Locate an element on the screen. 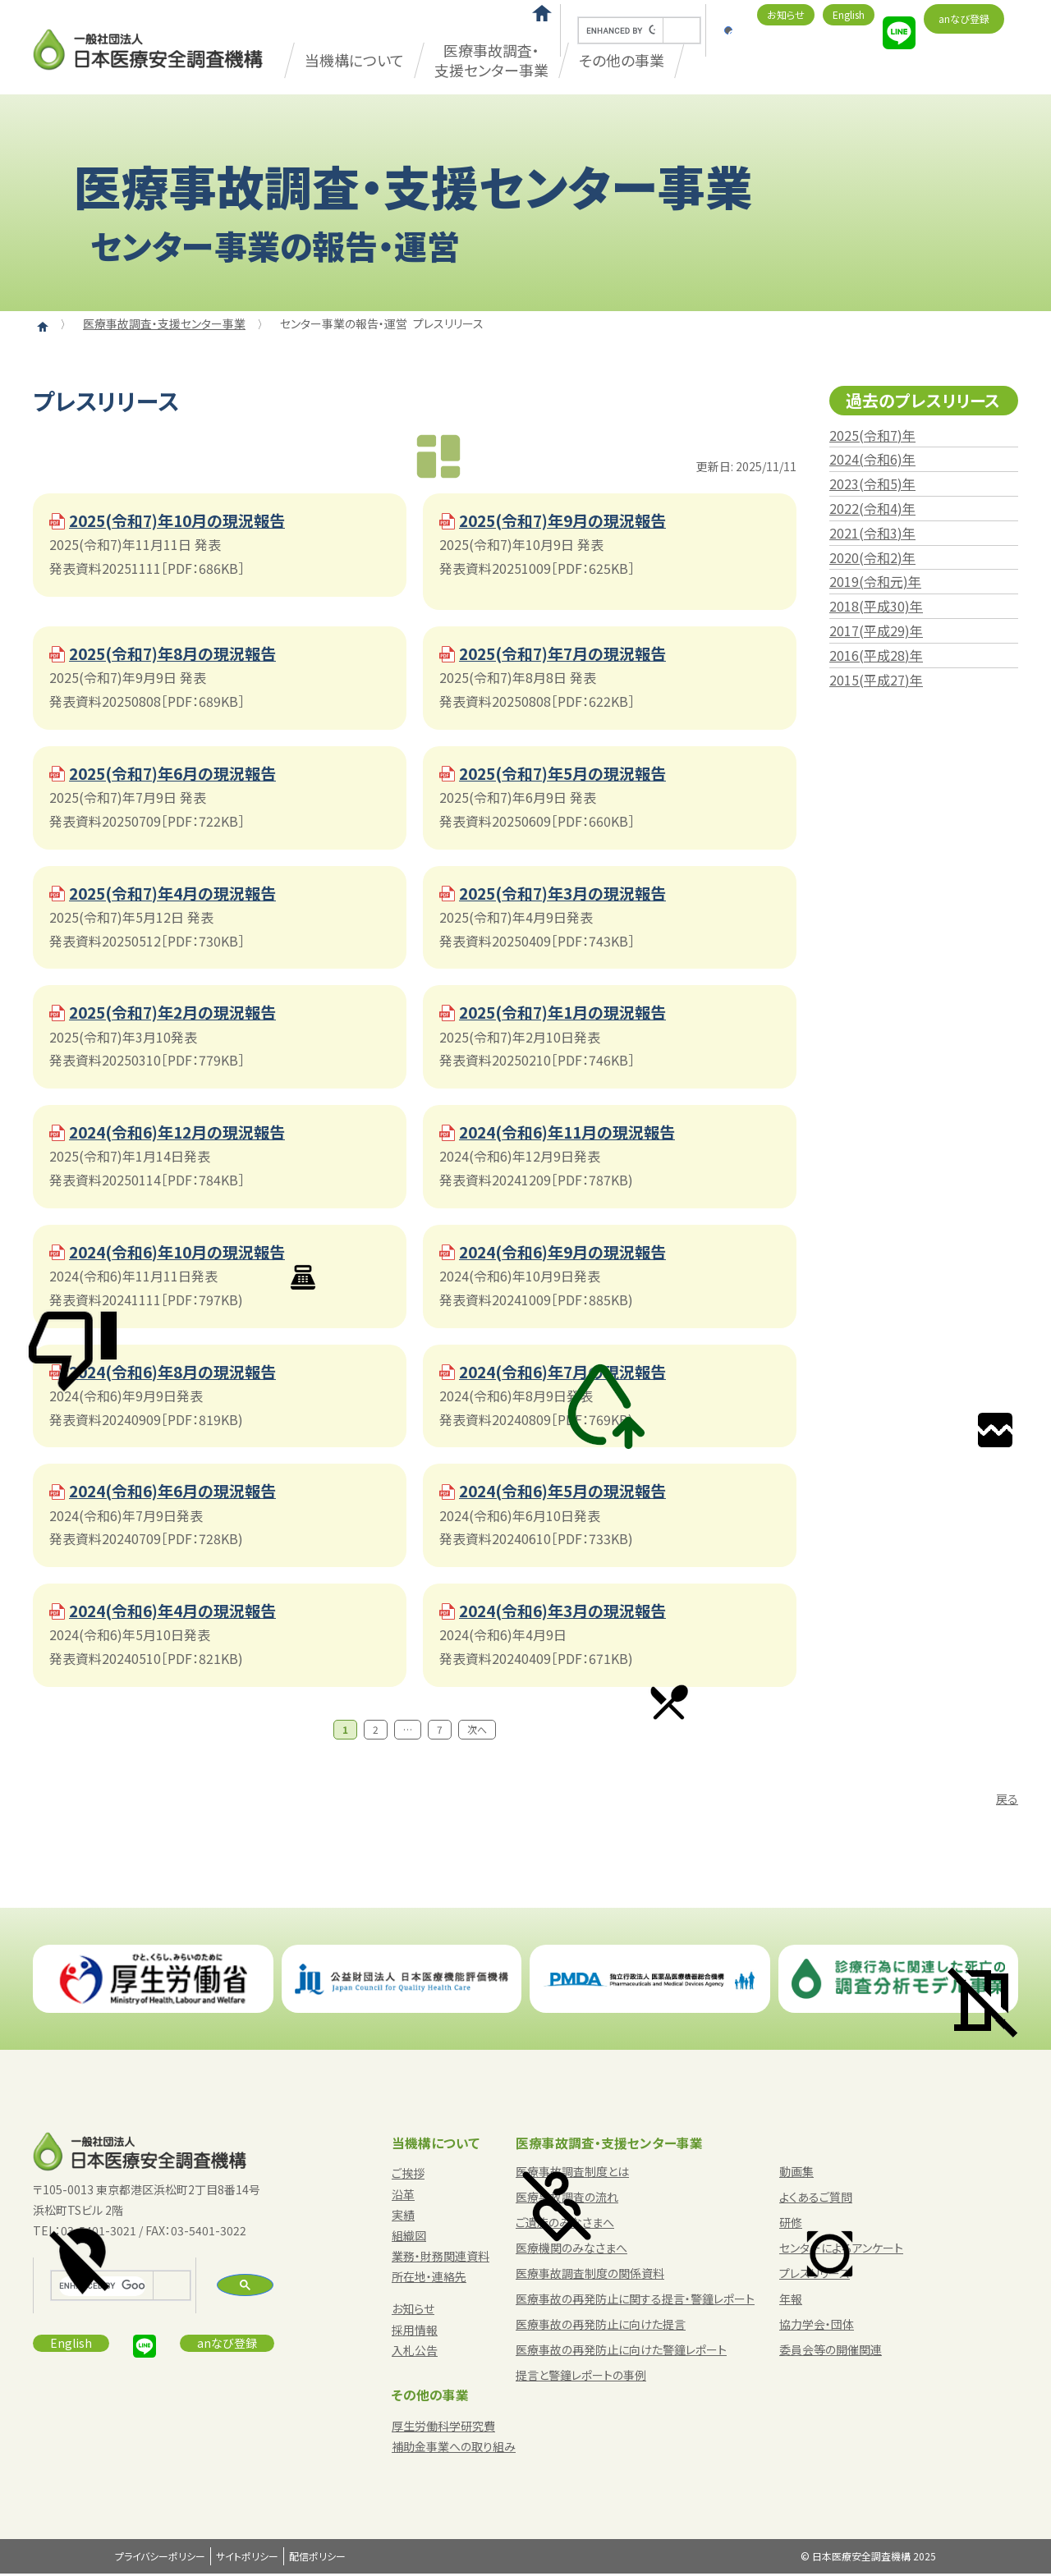 The image size is (1051, 2576). access point of sale or checkout system is located at coordinates (303, 1277).